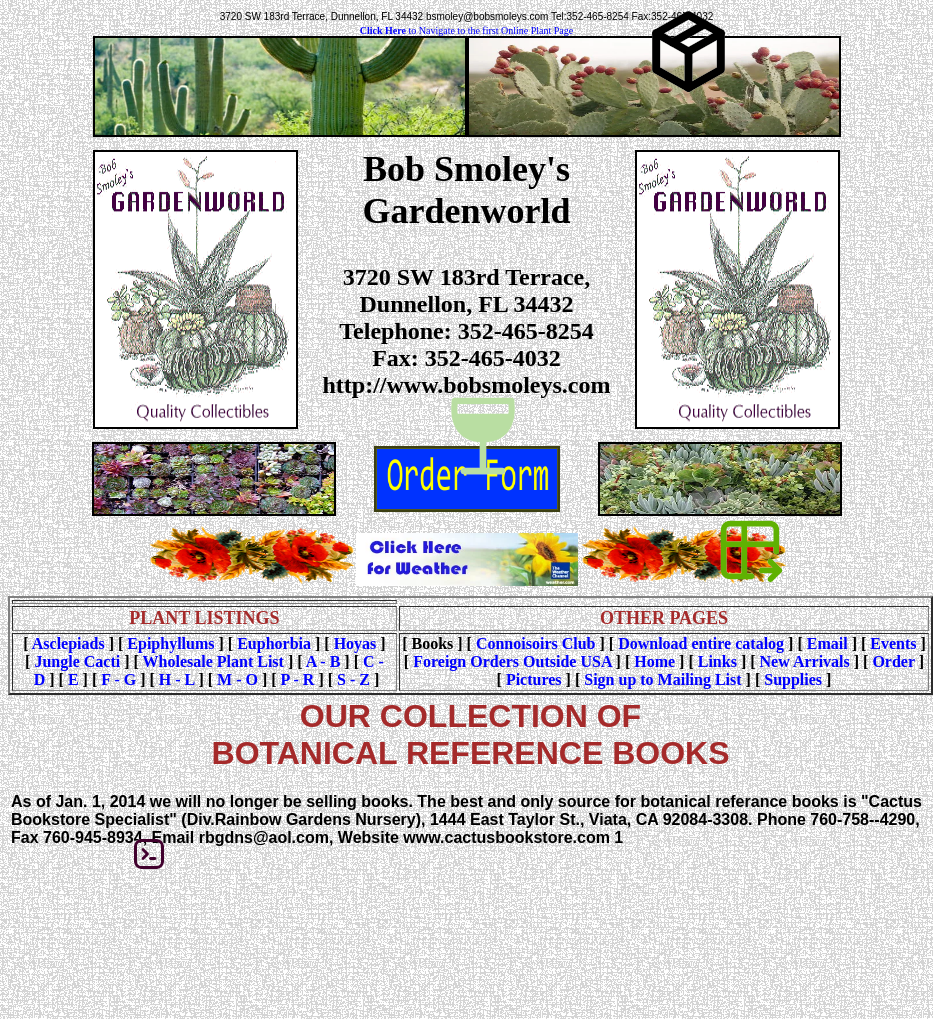 The image size is (933, 1019). Describe the element at coordinates (149, 854) in the screenshot. I see `tabler icons brand logo` at that location.